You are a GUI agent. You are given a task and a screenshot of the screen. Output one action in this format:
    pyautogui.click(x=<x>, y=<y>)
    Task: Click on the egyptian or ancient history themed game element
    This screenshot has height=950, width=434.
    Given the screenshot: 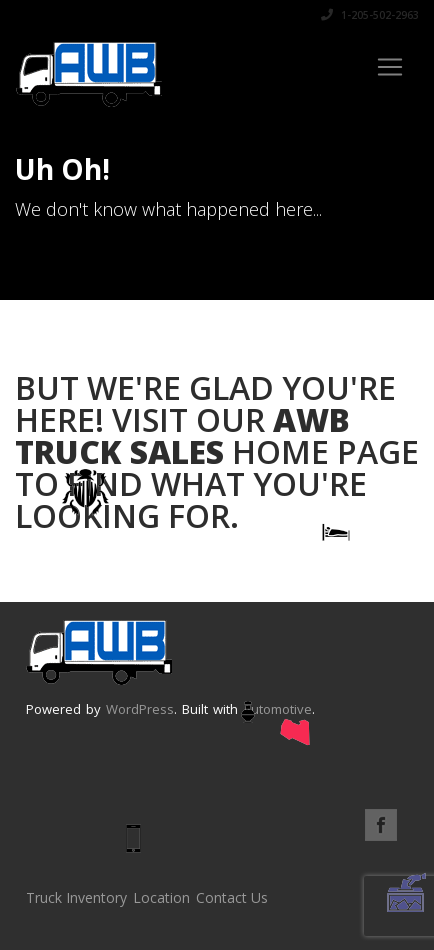 What is the action you would take?
    pyautogui.click(x=85, y=492)
    